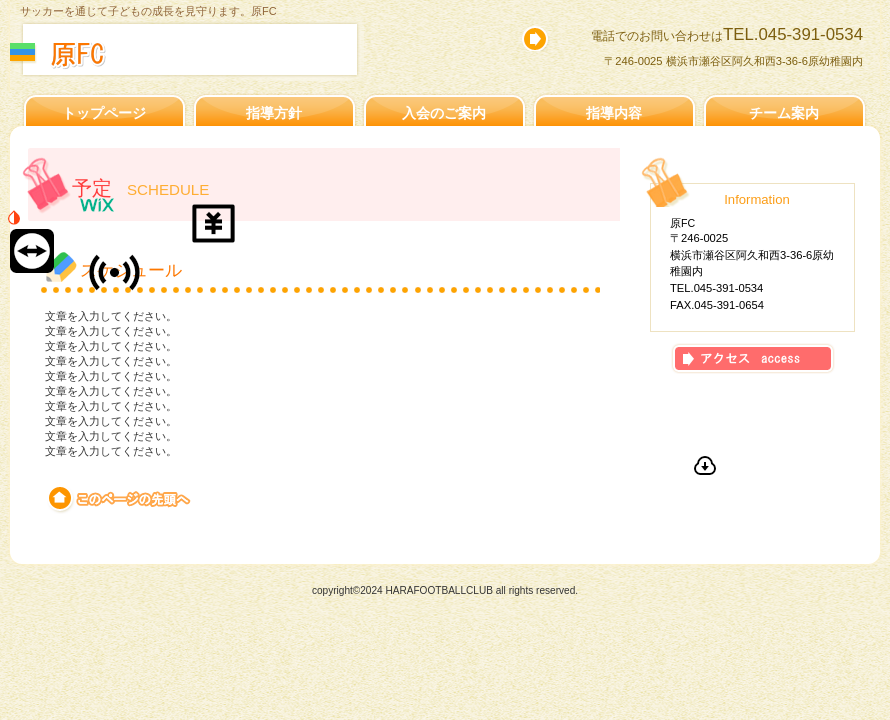 This screenshot has width=890, height=720. Describe the element at coordinates (213, 223) in the screenshot. I see `access Chinese yuan payment options` at that location.